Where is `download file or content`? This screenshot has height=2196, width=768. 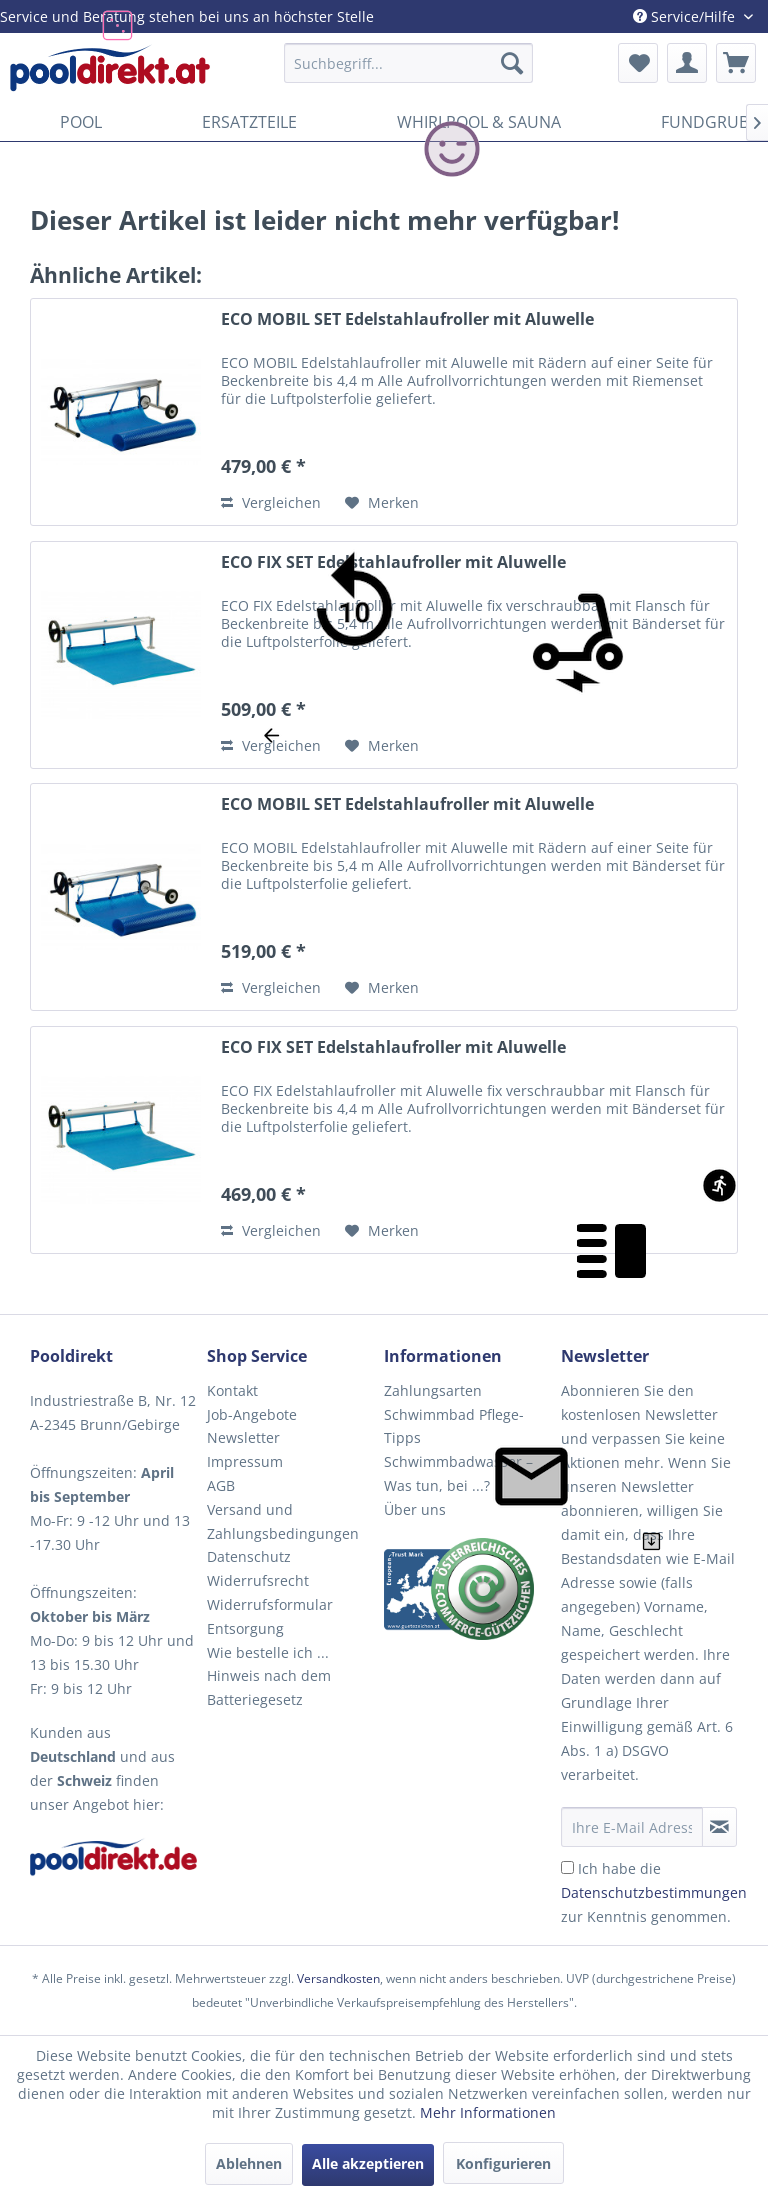 download file or content is located at coordinates (651, 1541).